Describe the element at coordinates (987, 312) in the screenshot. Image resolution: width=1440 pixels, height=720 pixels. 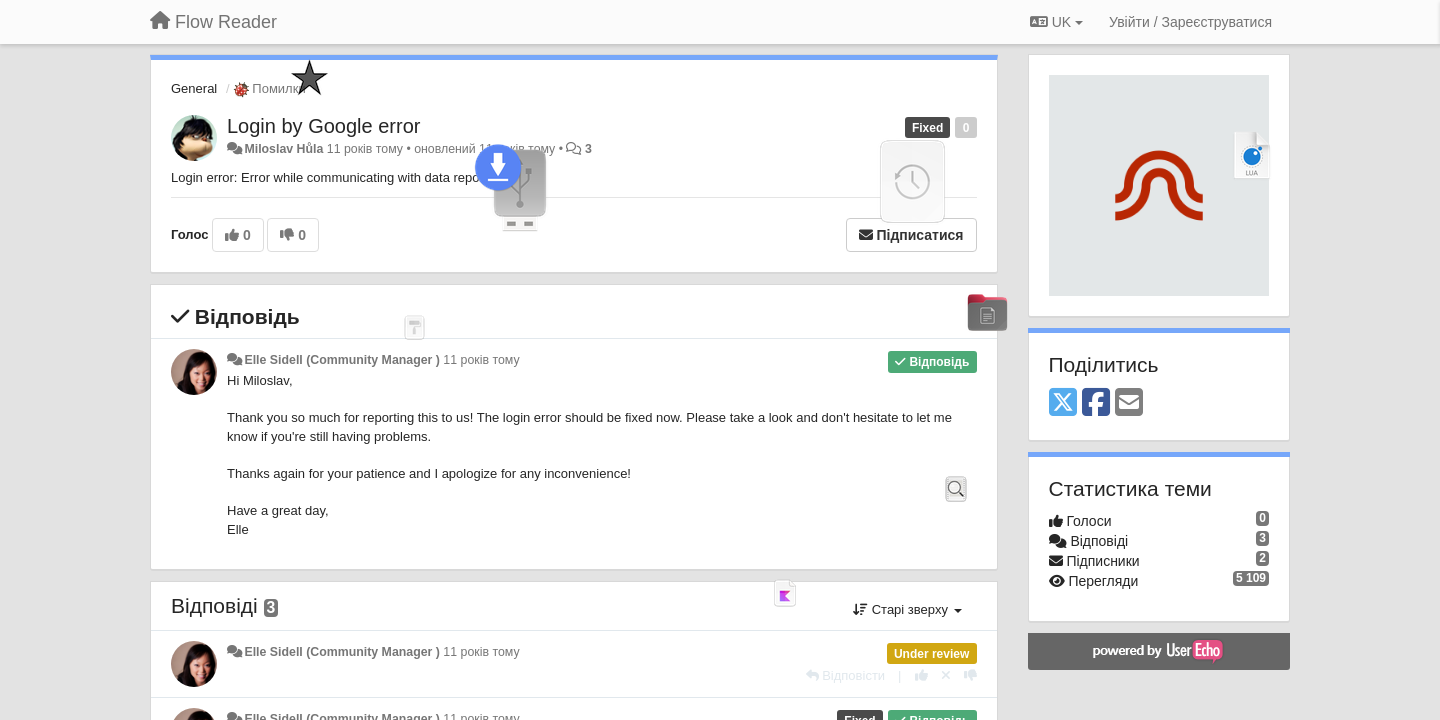
I see `open your documents folder` at that location.